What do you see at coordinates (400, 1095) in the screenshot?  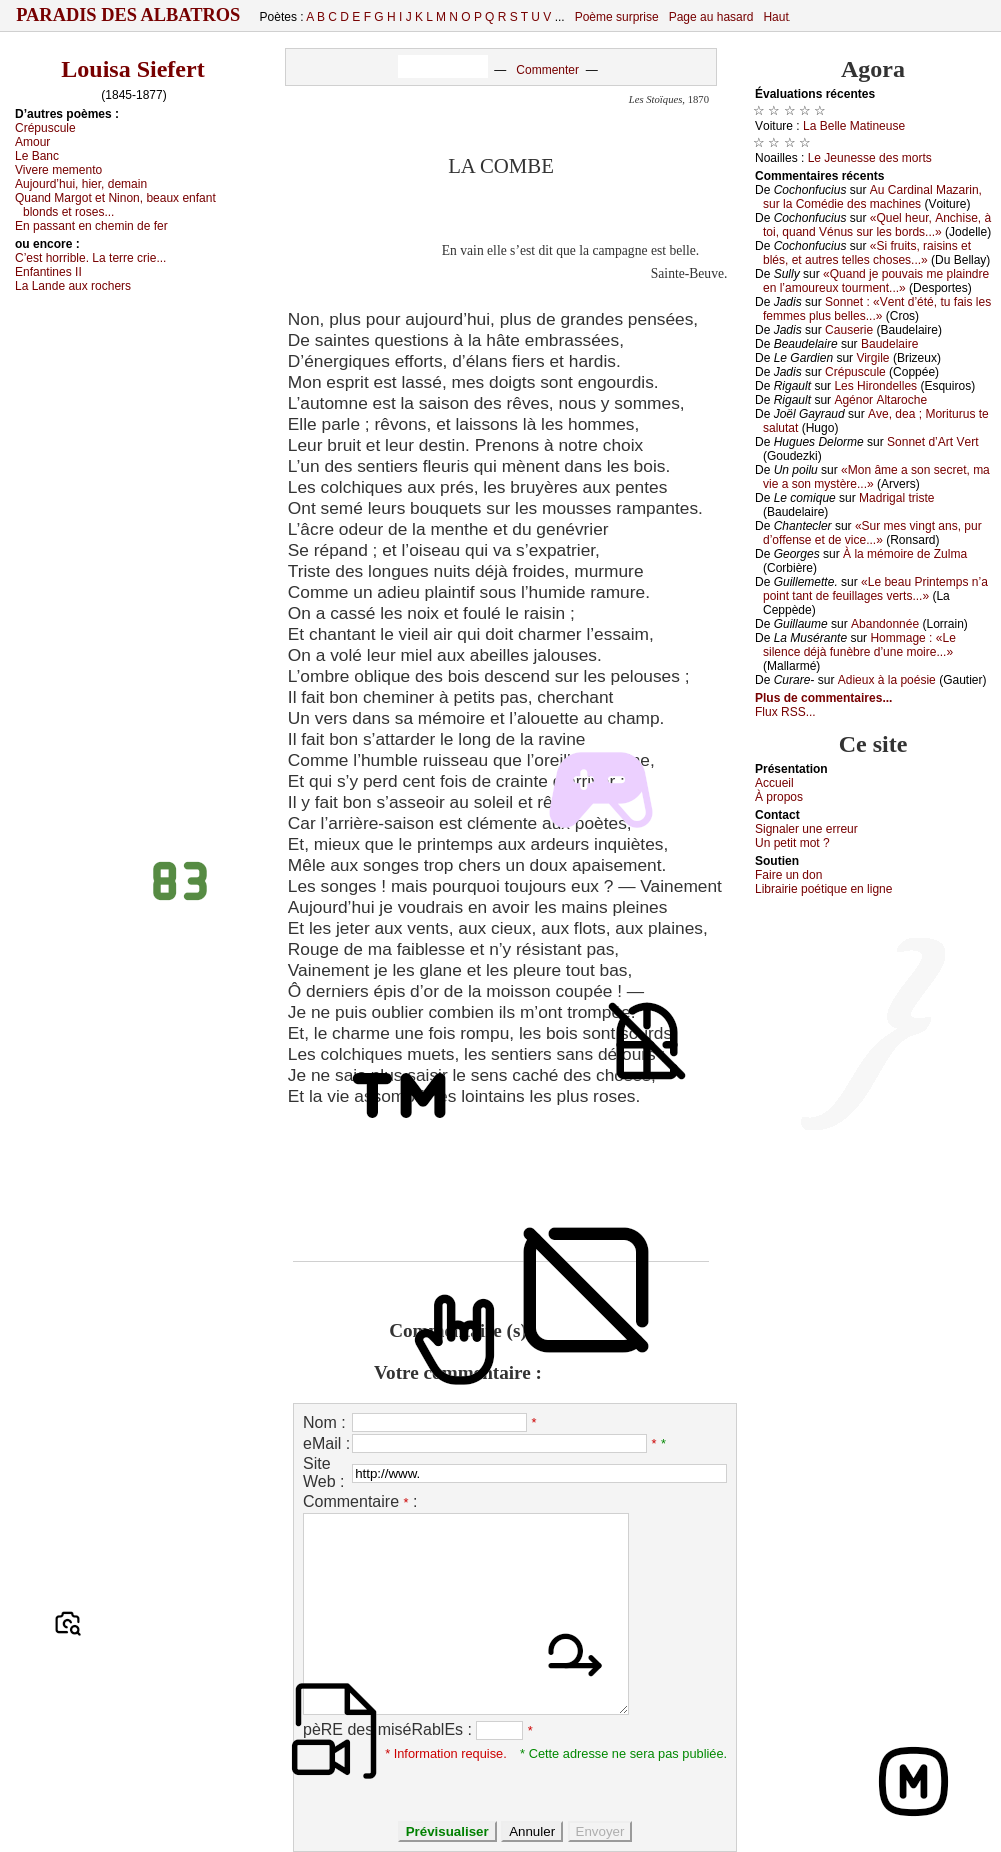 I see `indicates trademarked content or branding` at bounding box center [400, 1095].